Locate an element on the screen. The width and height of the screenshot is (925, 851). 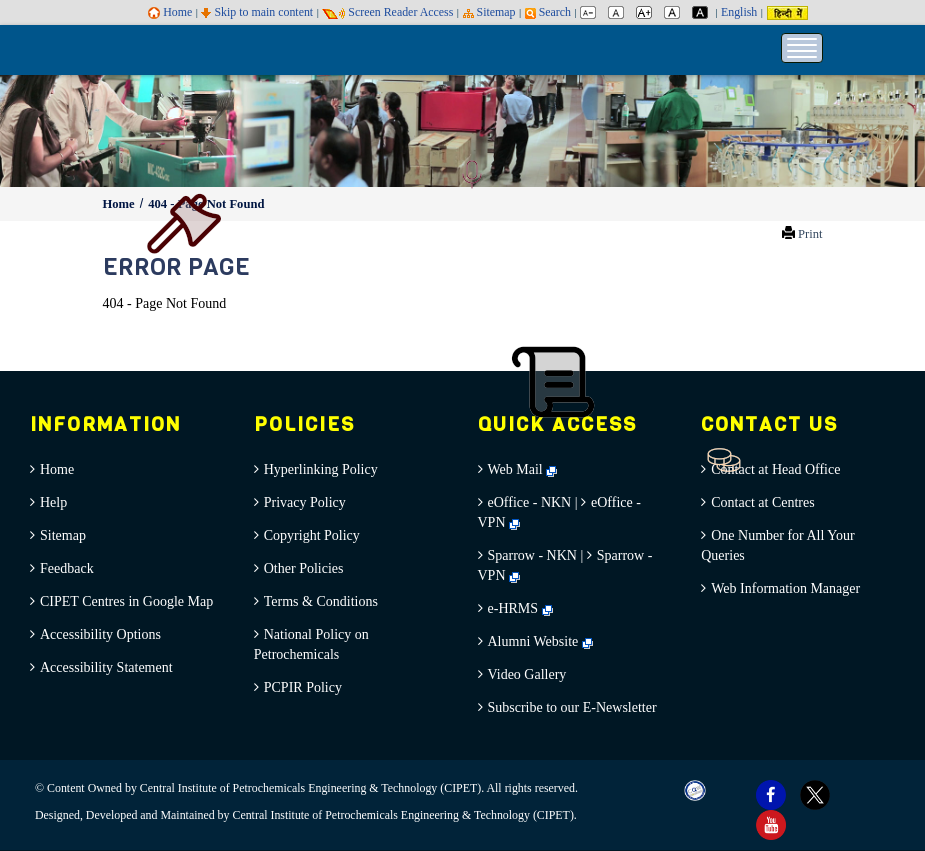
tap to use voice input is located at coordinates (472, 174).